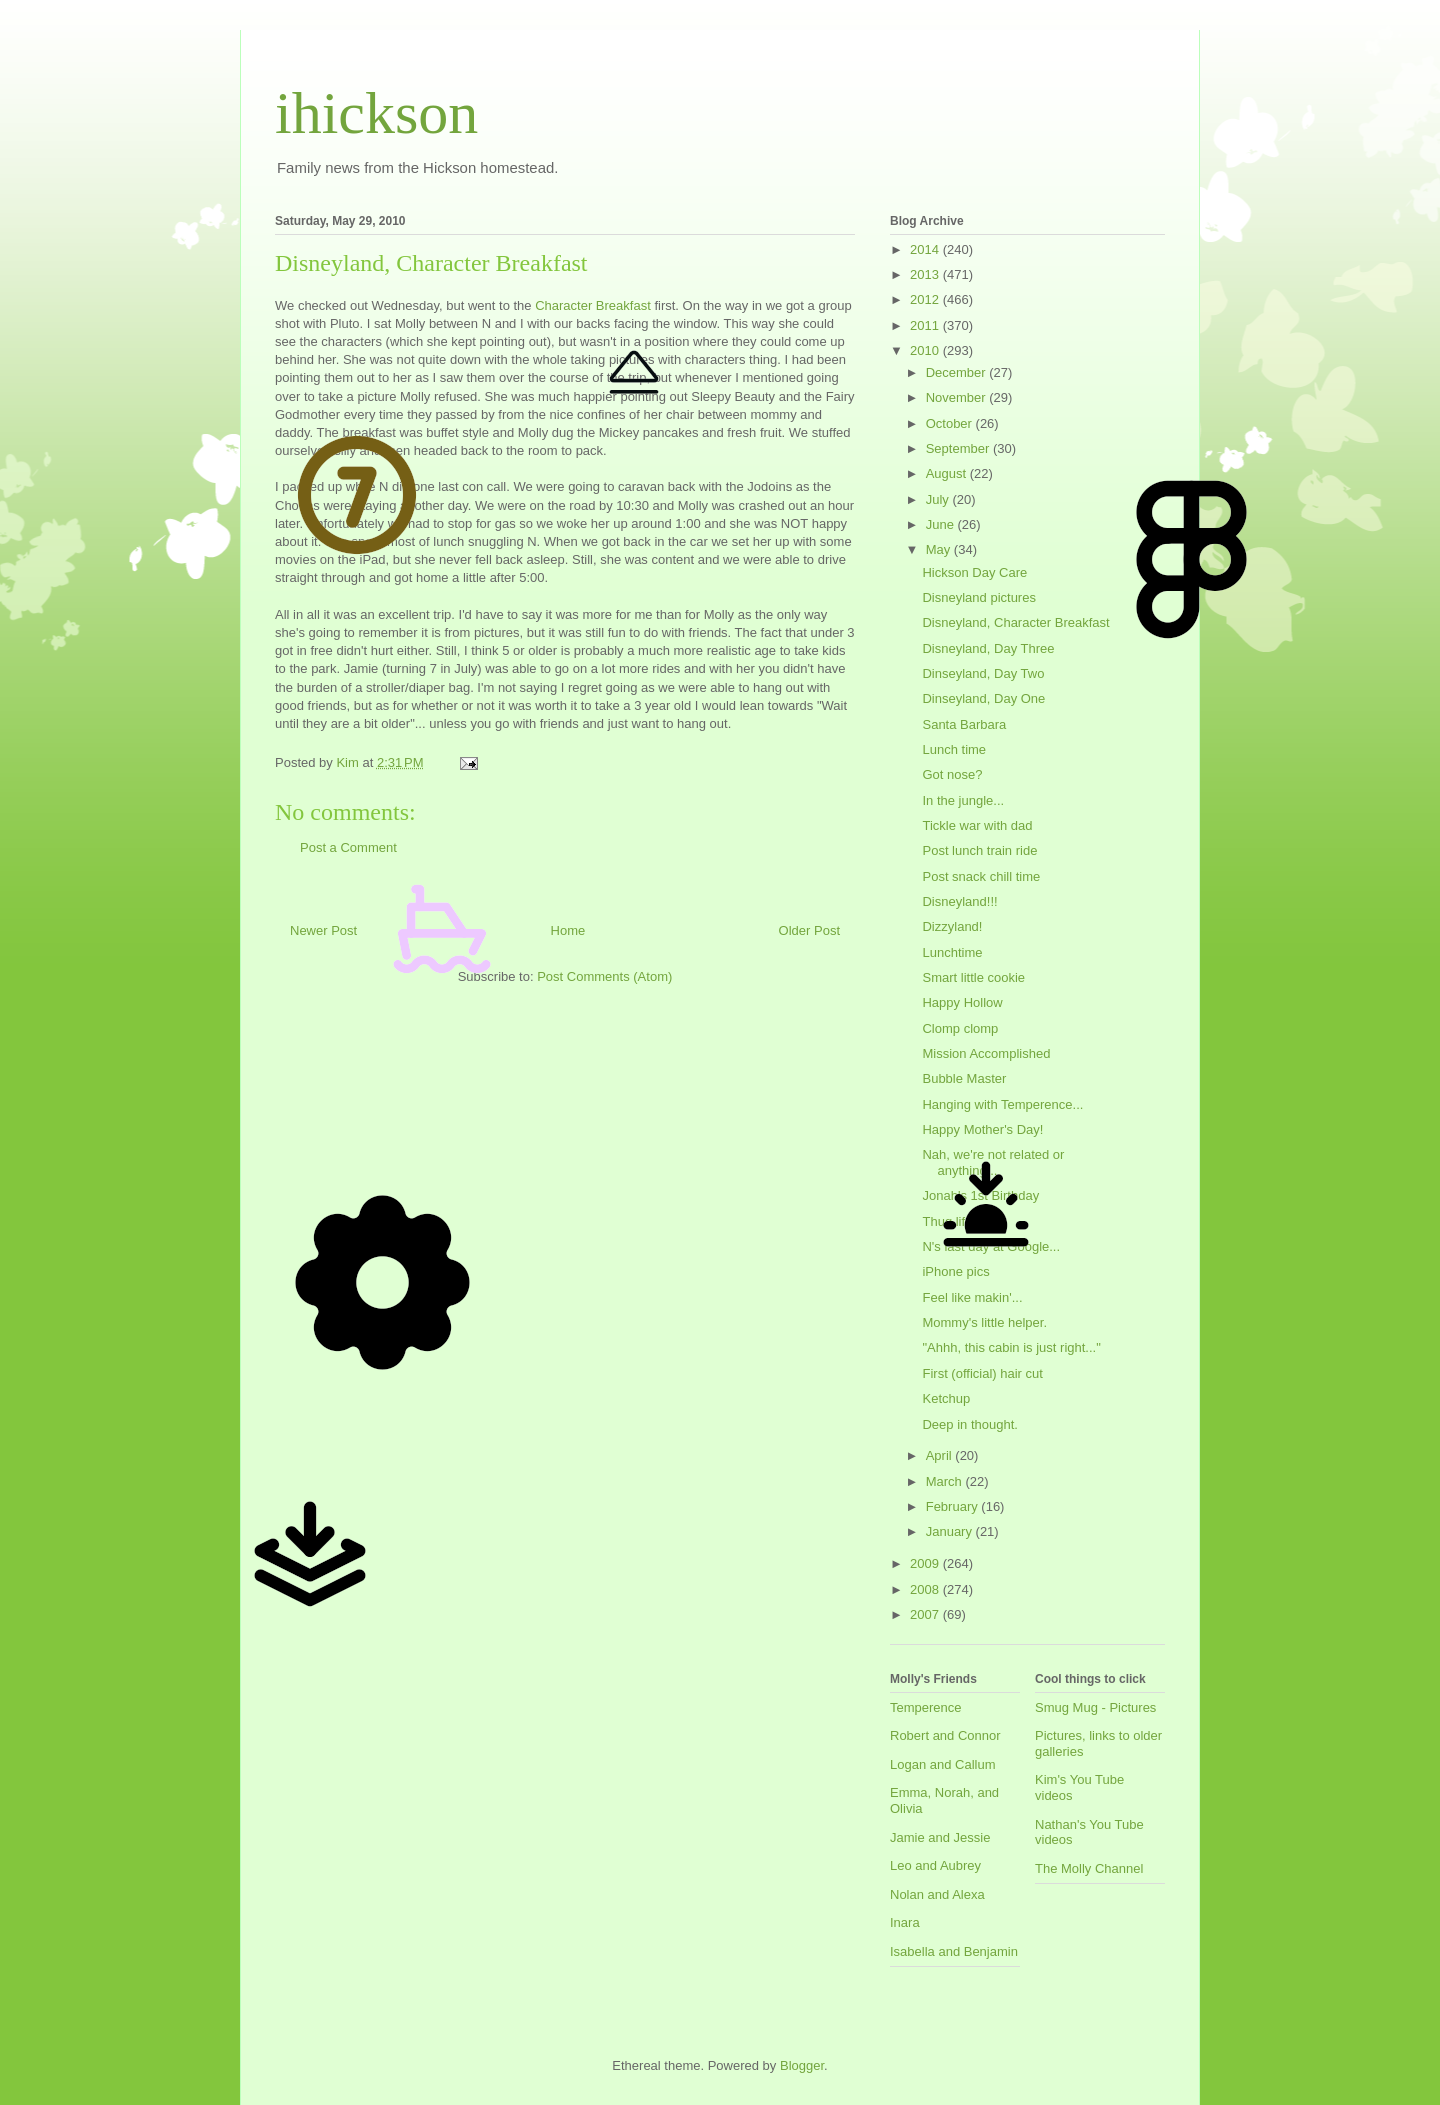 The image size is (1440, 2105). What do you see at coordinates (442, 929) in the screenshot?
I see `access shipping or delivery options` at bounding box center [442, 929].